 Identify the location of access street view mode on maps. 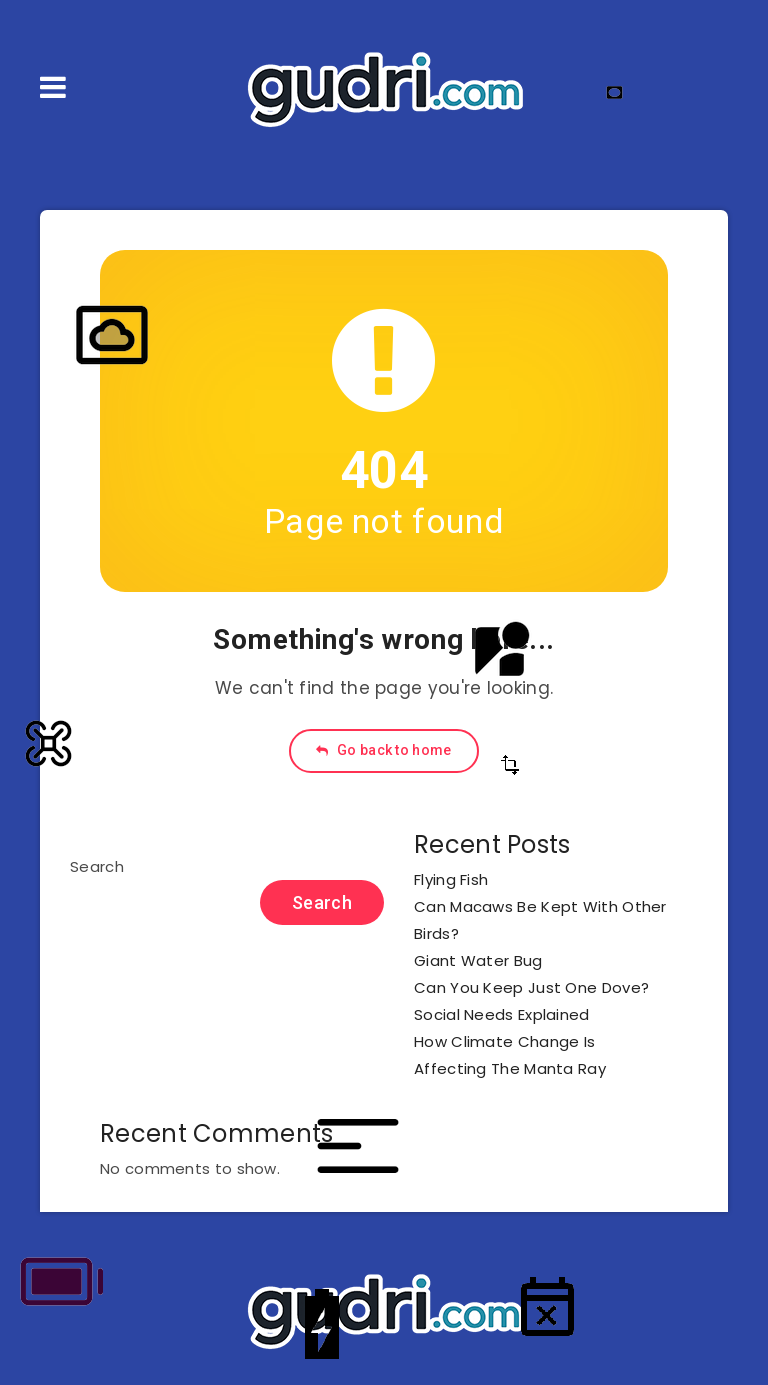
(499, 651).